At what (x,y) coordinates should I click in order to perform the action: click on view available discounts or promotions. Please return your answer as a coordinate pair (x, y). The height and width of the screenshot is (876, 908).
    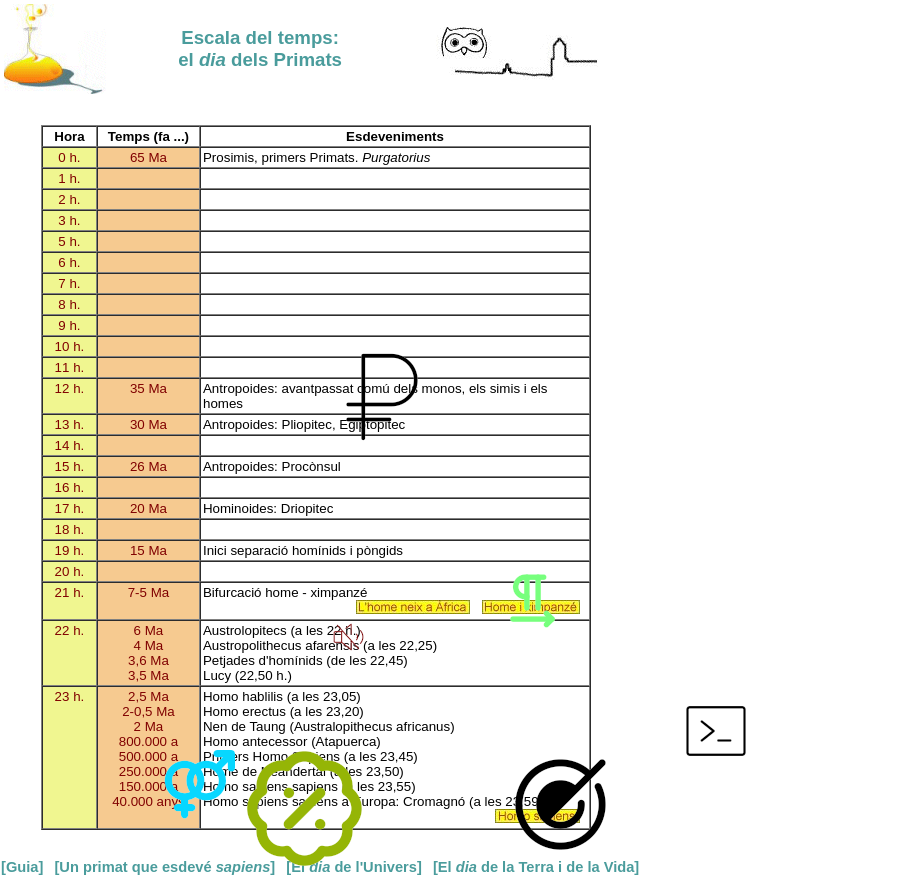
    Looking at the image, I should click on (304, 808).